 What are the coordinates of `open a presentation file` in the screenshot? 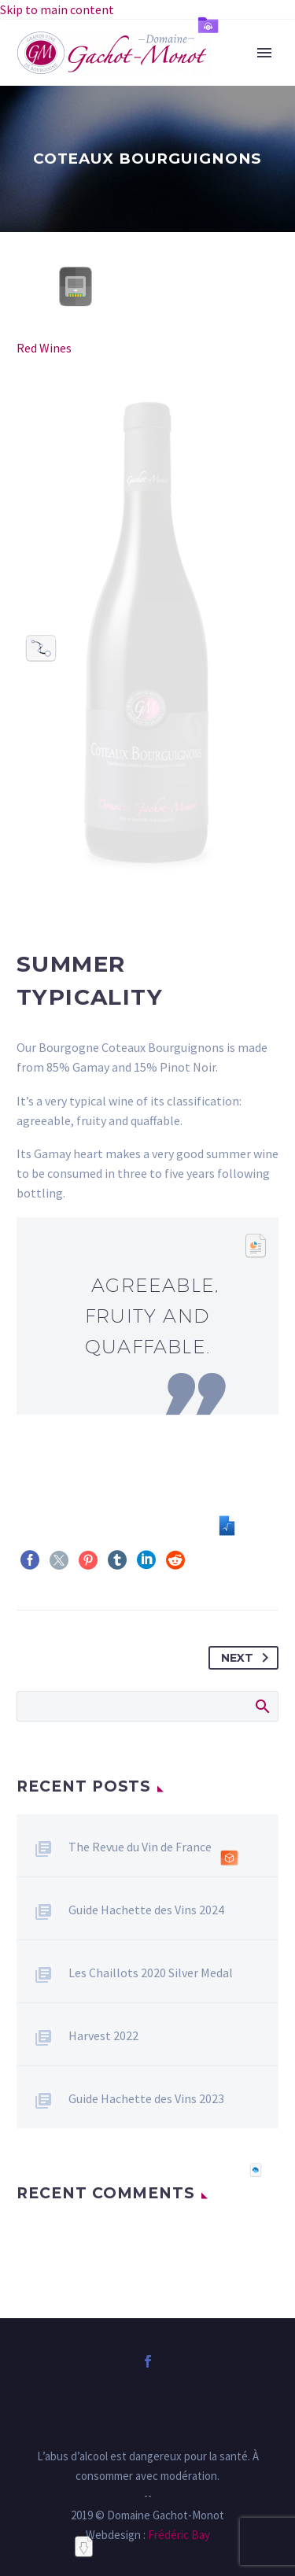 It's located at (256, 1246).